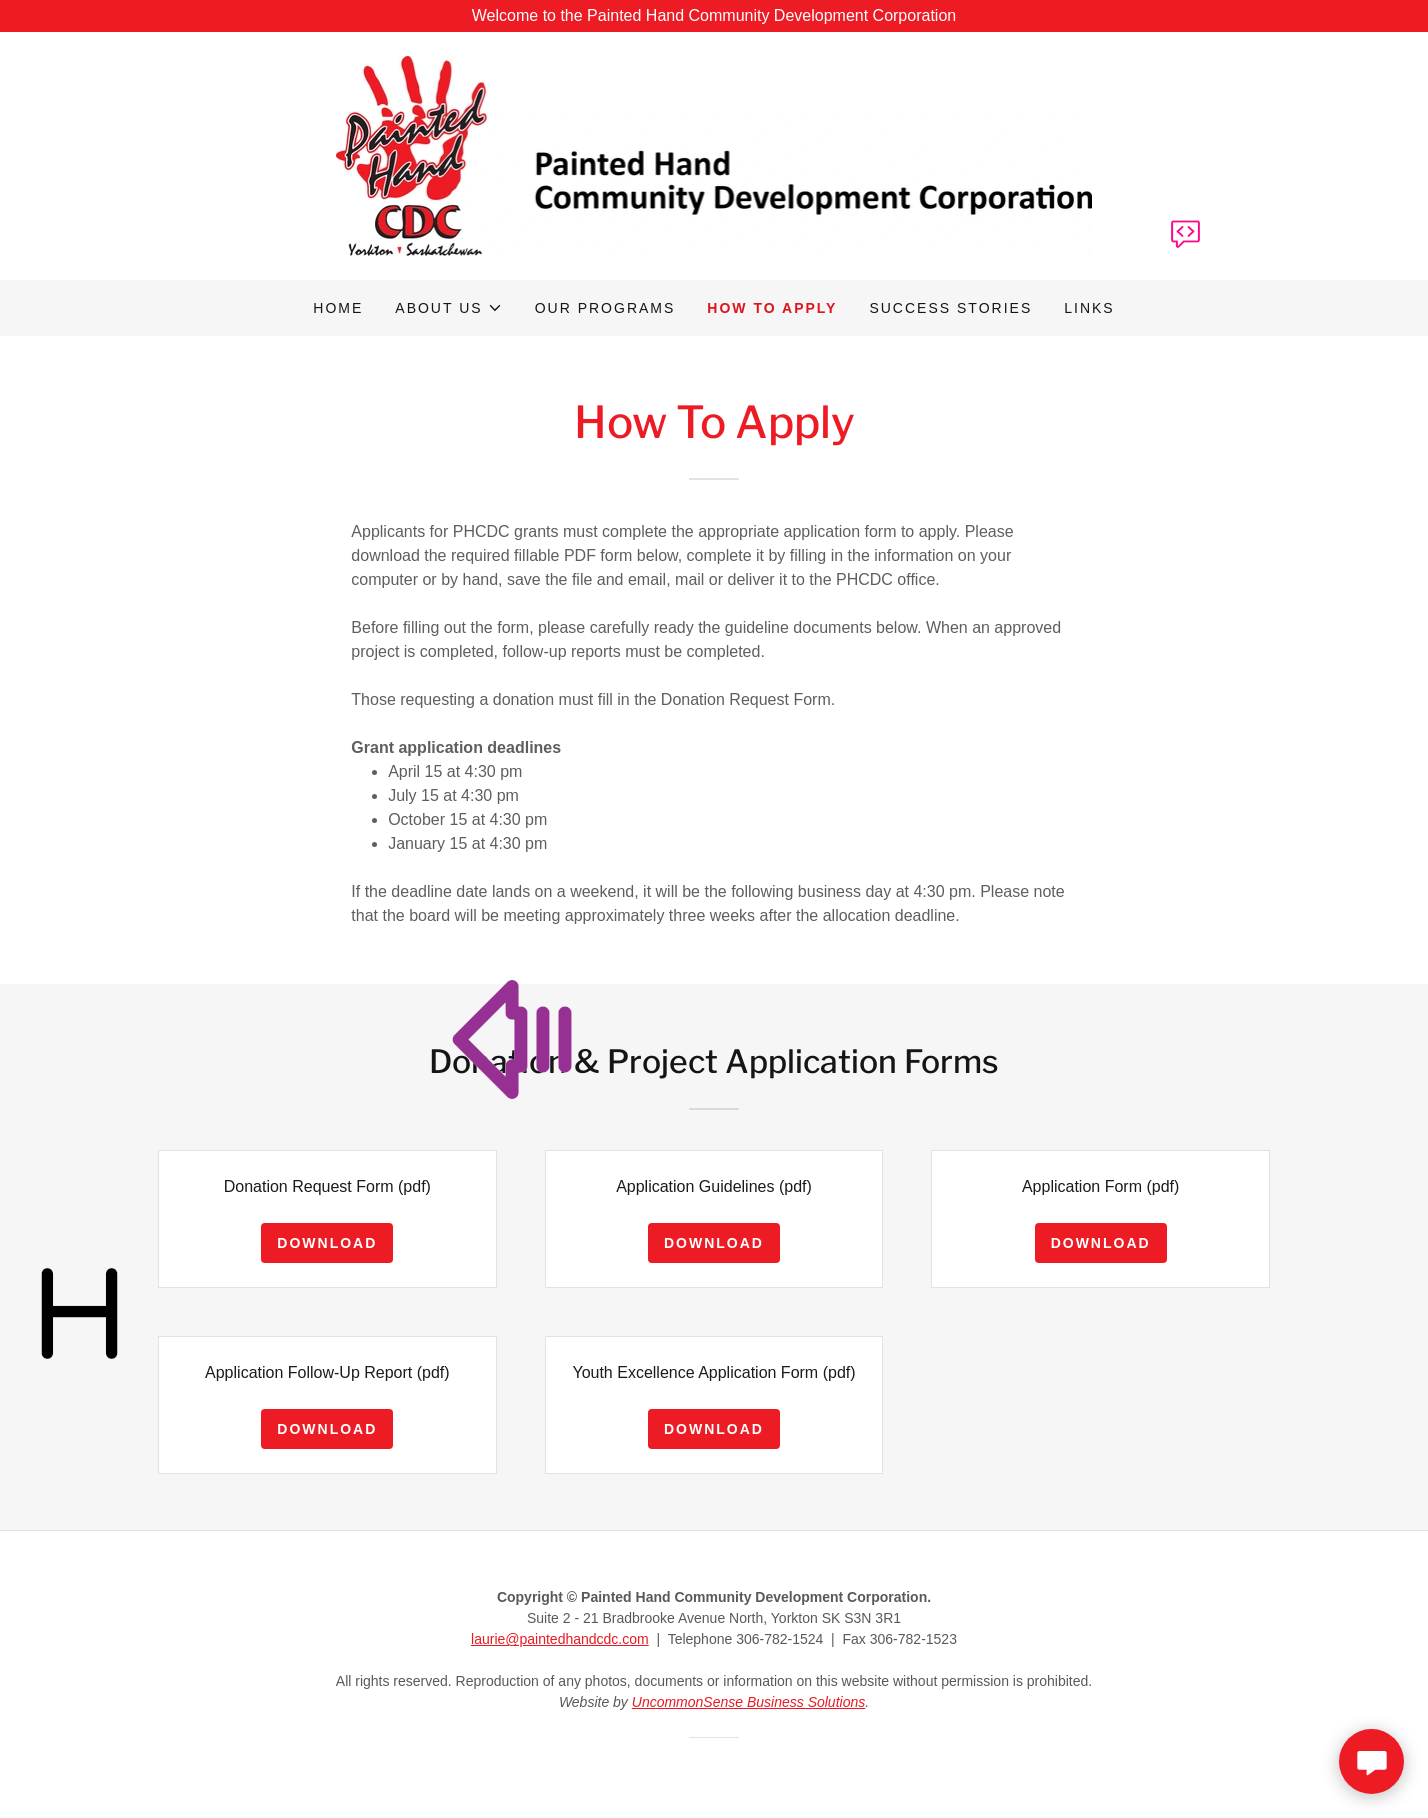 The height and width of the screenshot is (1818, 1428). I want to click on insert a heading in a text editor, so click(79, 1313).